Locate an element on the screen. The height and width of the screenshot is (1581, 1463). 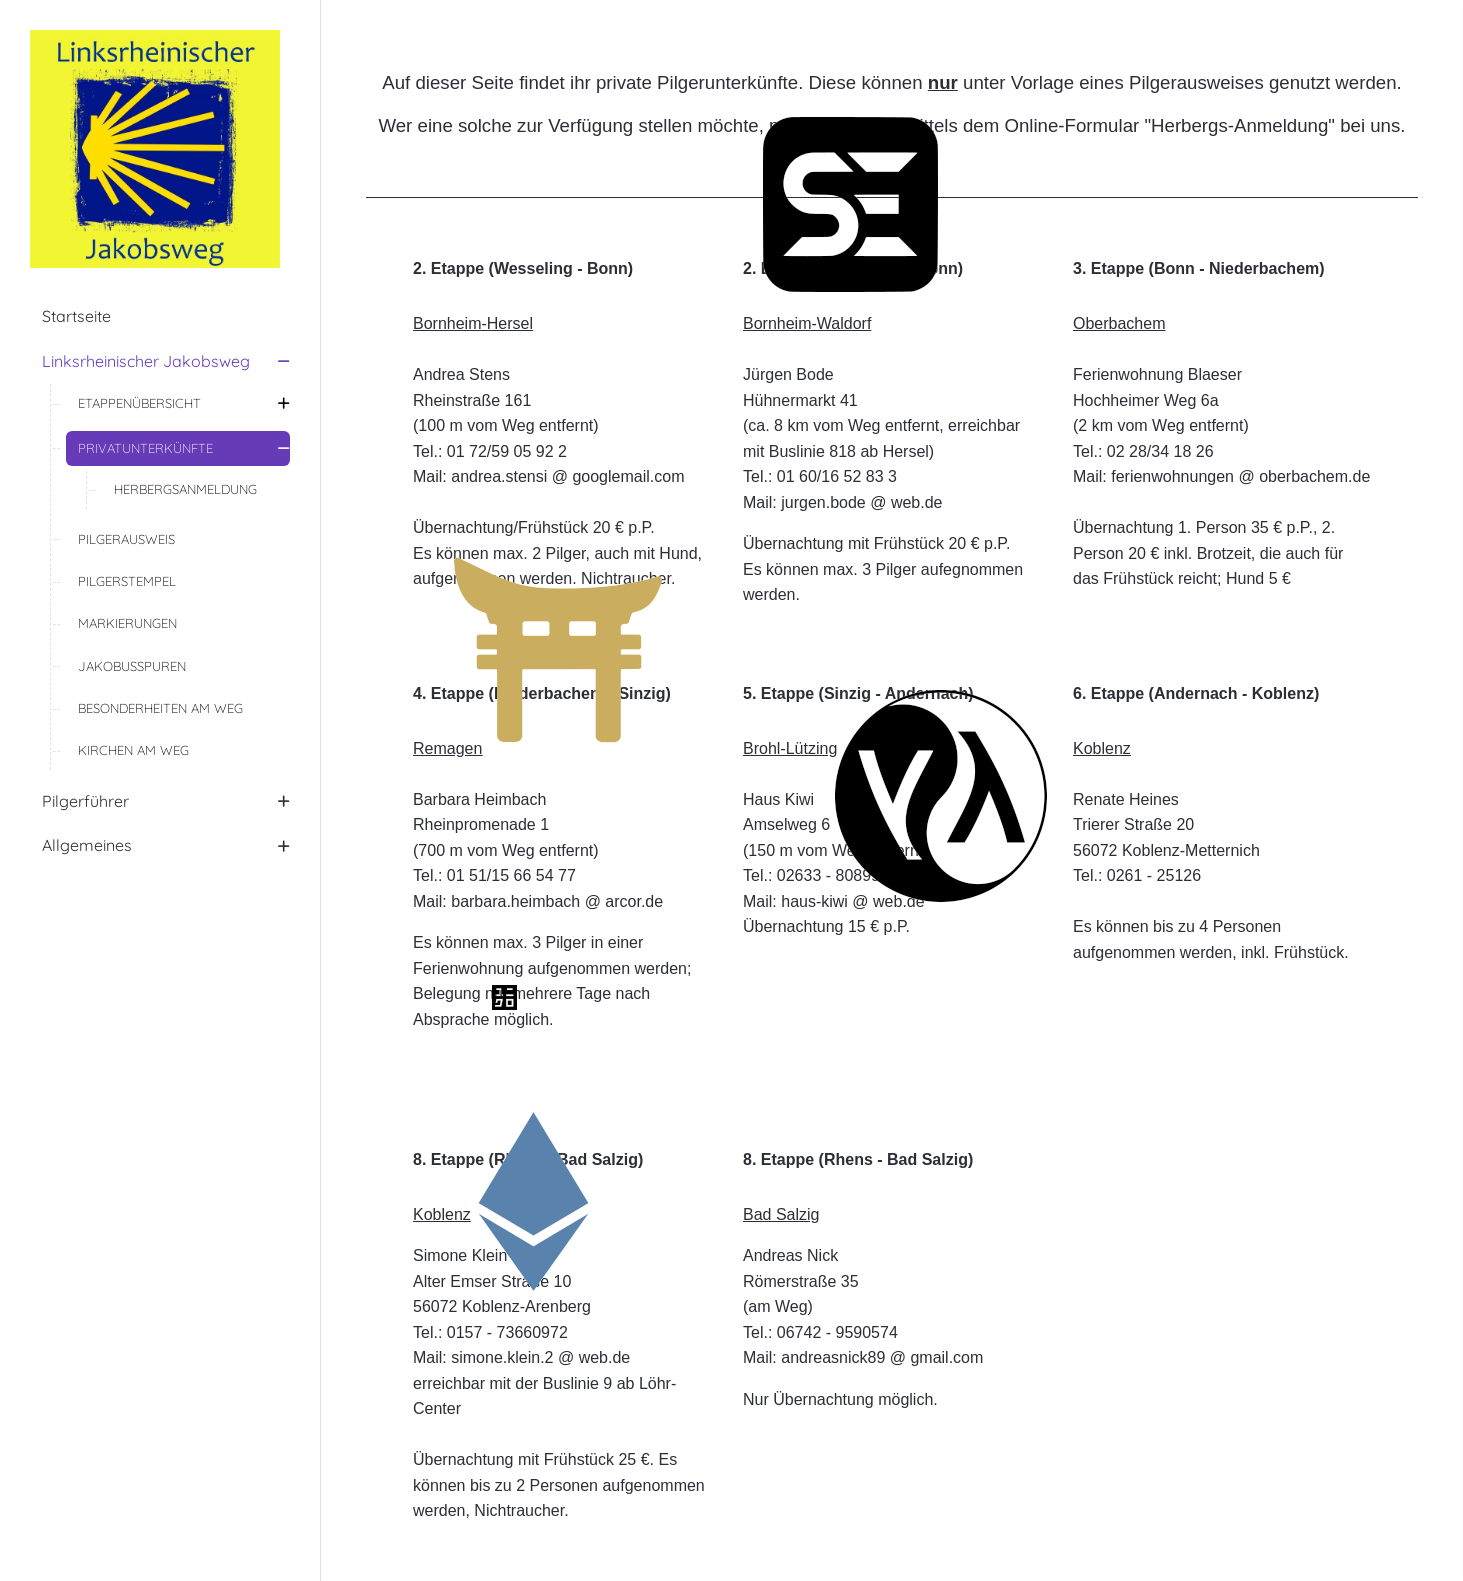
Ethereum cryptocurrency logo is located at coordinates (533, 1201).